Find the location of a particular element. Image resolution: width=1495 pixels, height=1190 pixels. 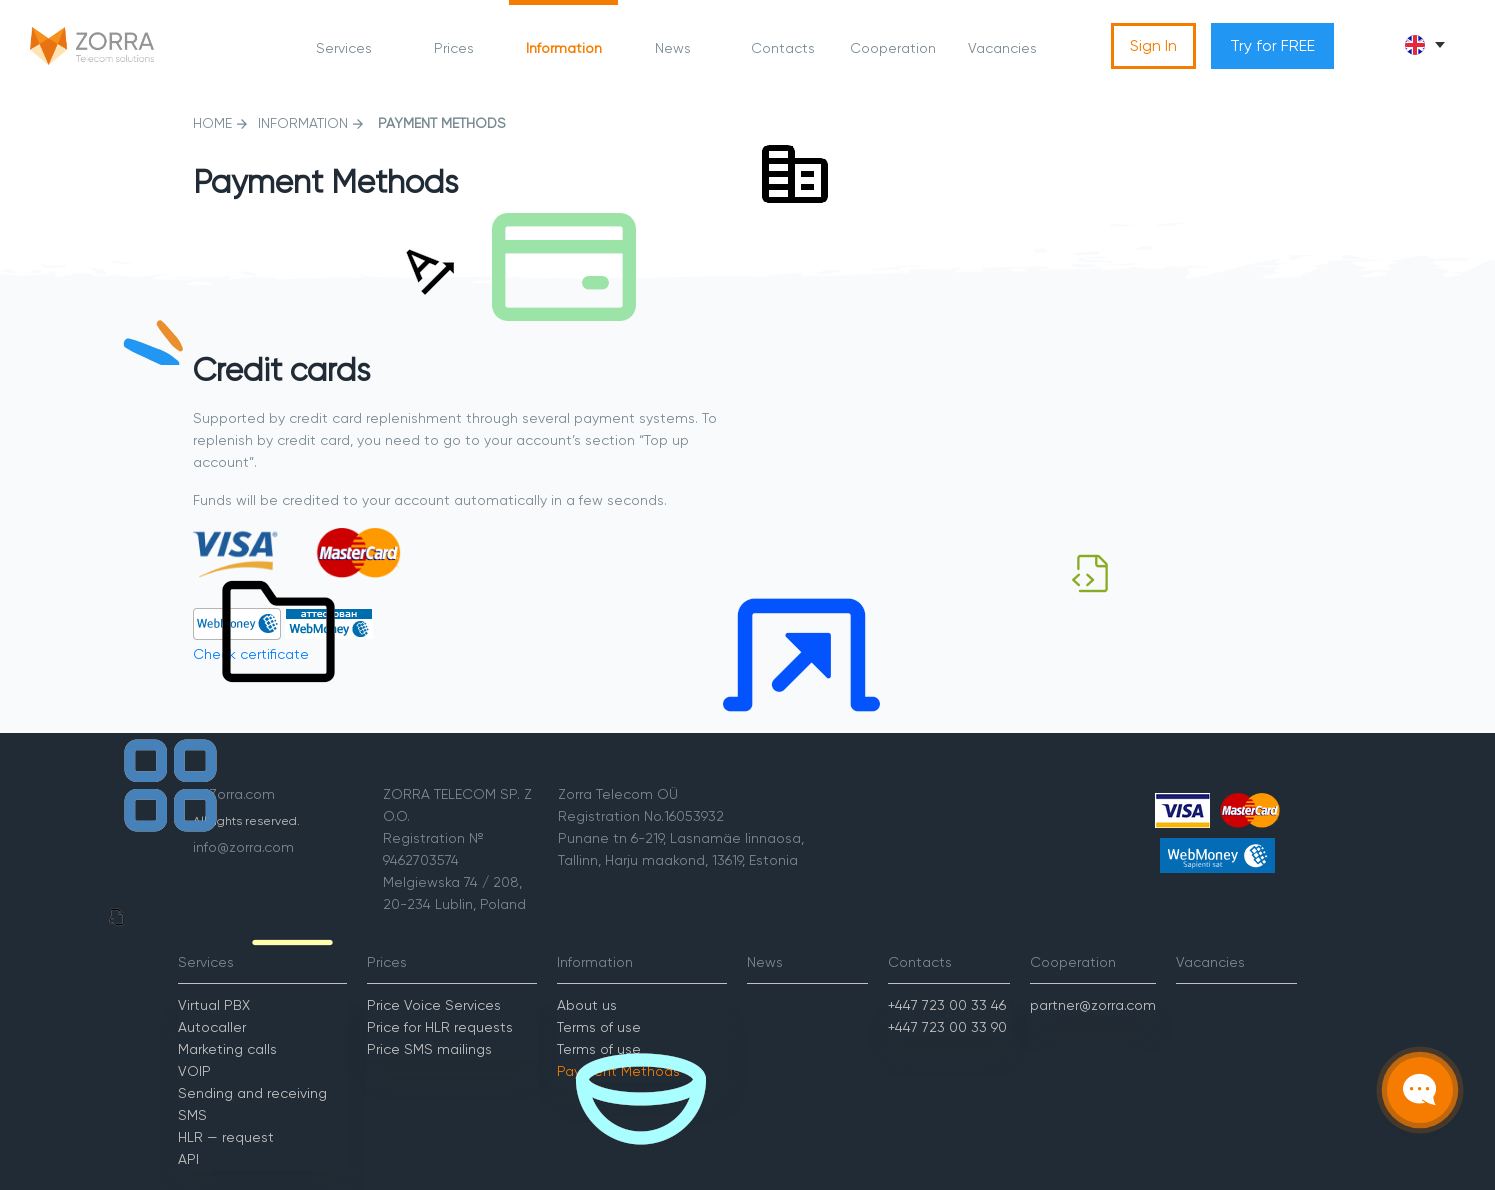

view source code file is located at coordinates (1092, 573).